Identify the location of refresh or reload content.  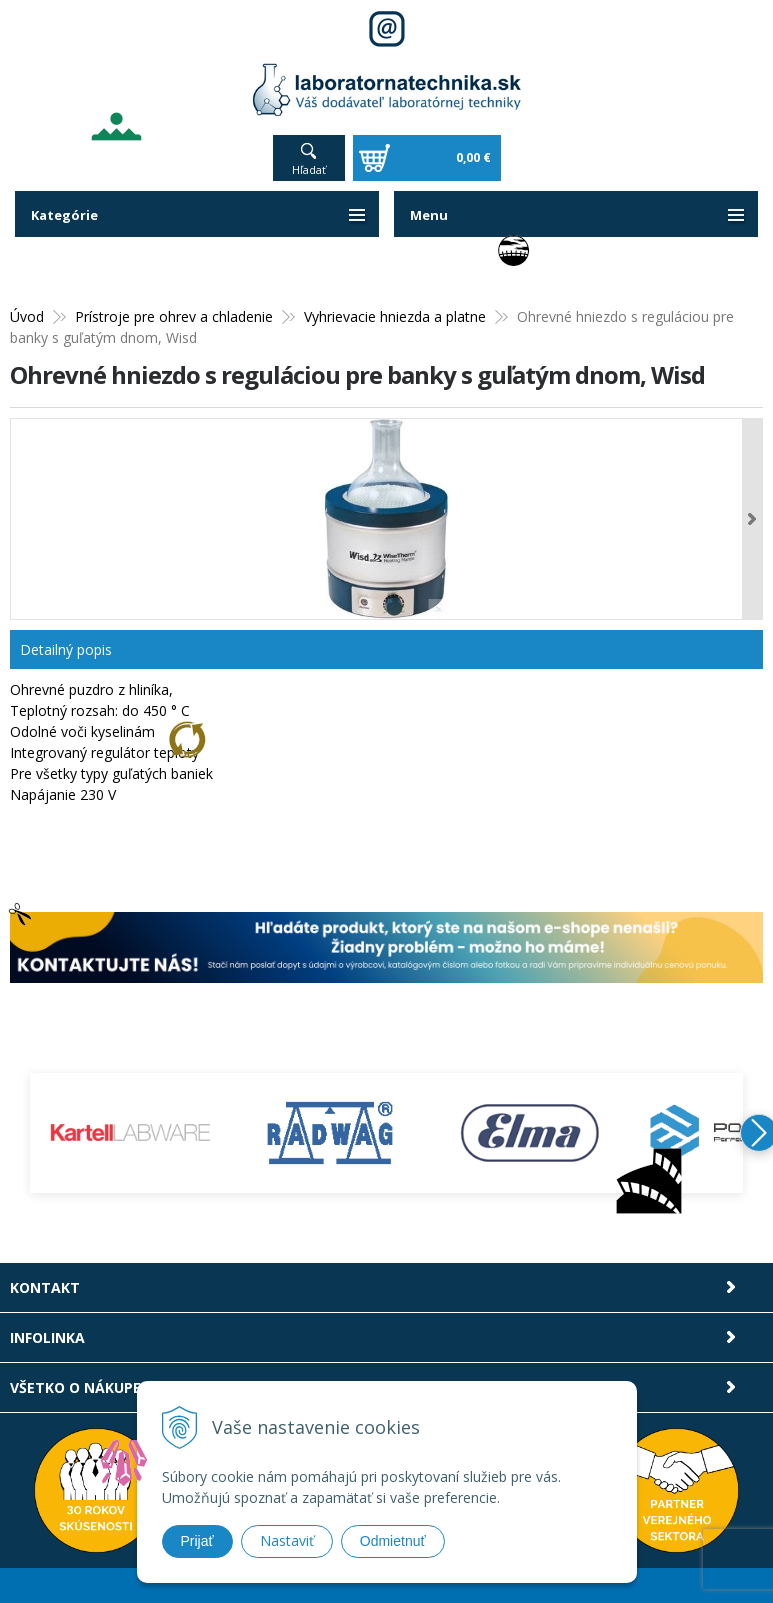
(187, 739).